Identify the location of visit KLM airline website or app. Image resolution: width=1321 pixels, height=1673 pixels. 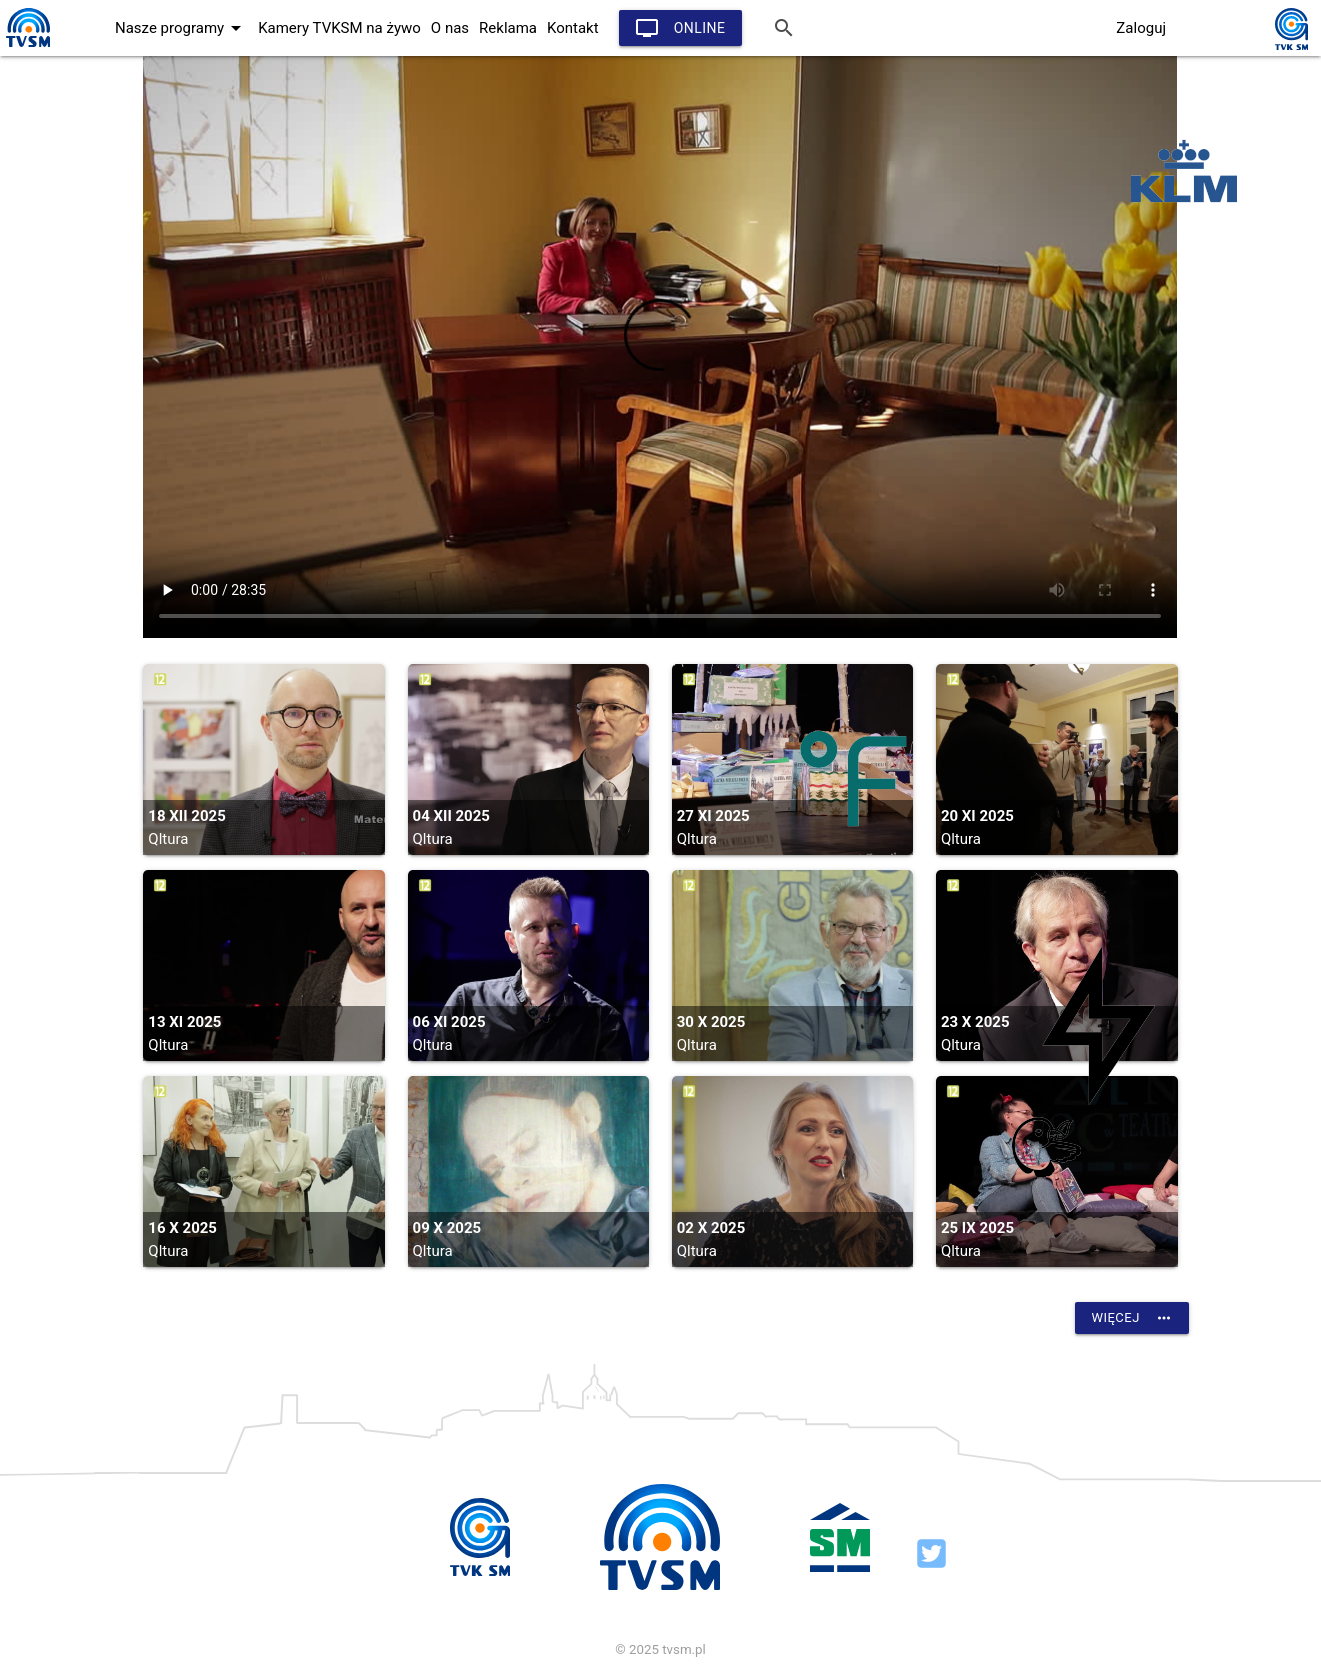
(1184, 171).